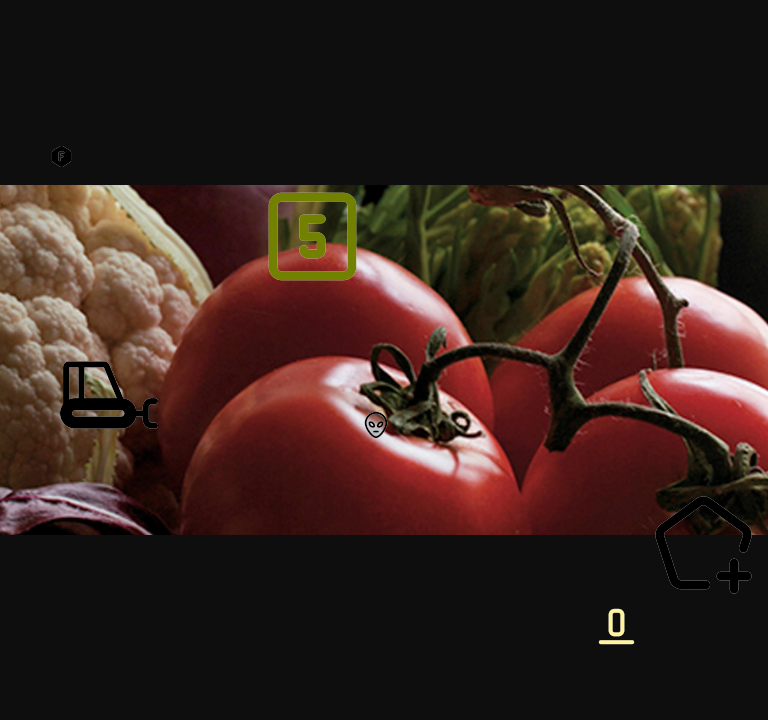 This screenshot has height=720, width=768. What do you see at coordinates (376, 425) in the screenshot?
I see `indicates sci-fi or extraterrestrial content` at bounding box center [376, 425].